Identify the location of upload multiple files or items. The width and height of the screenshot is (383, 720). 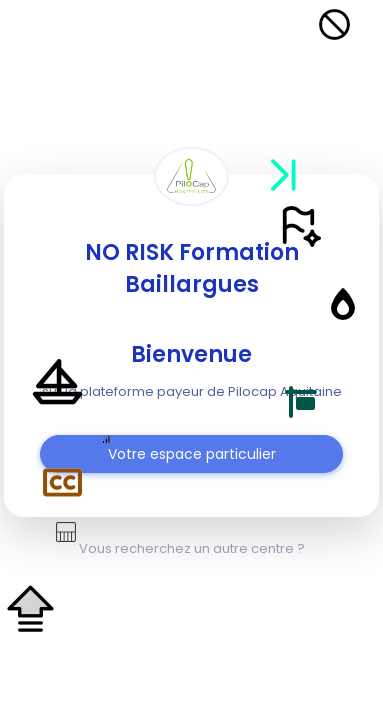
(30, 610).